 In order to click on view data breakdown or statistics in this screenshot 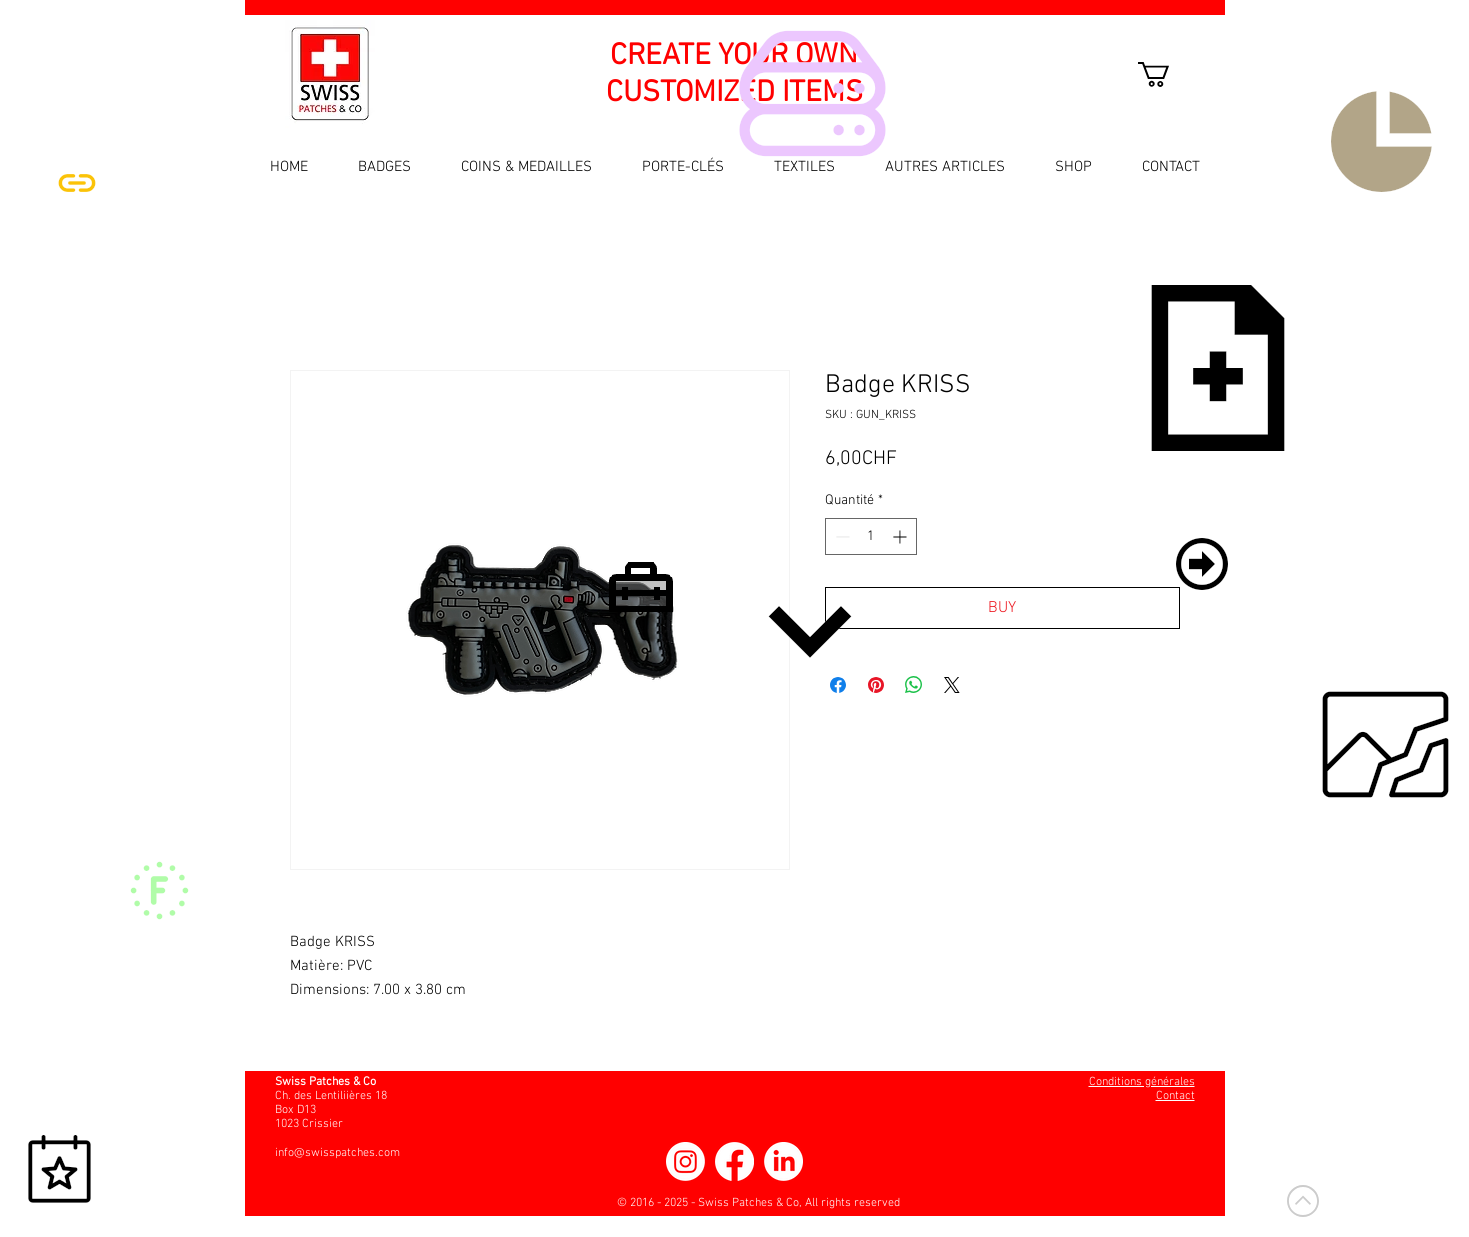, I will do `click(1381, 141)`.